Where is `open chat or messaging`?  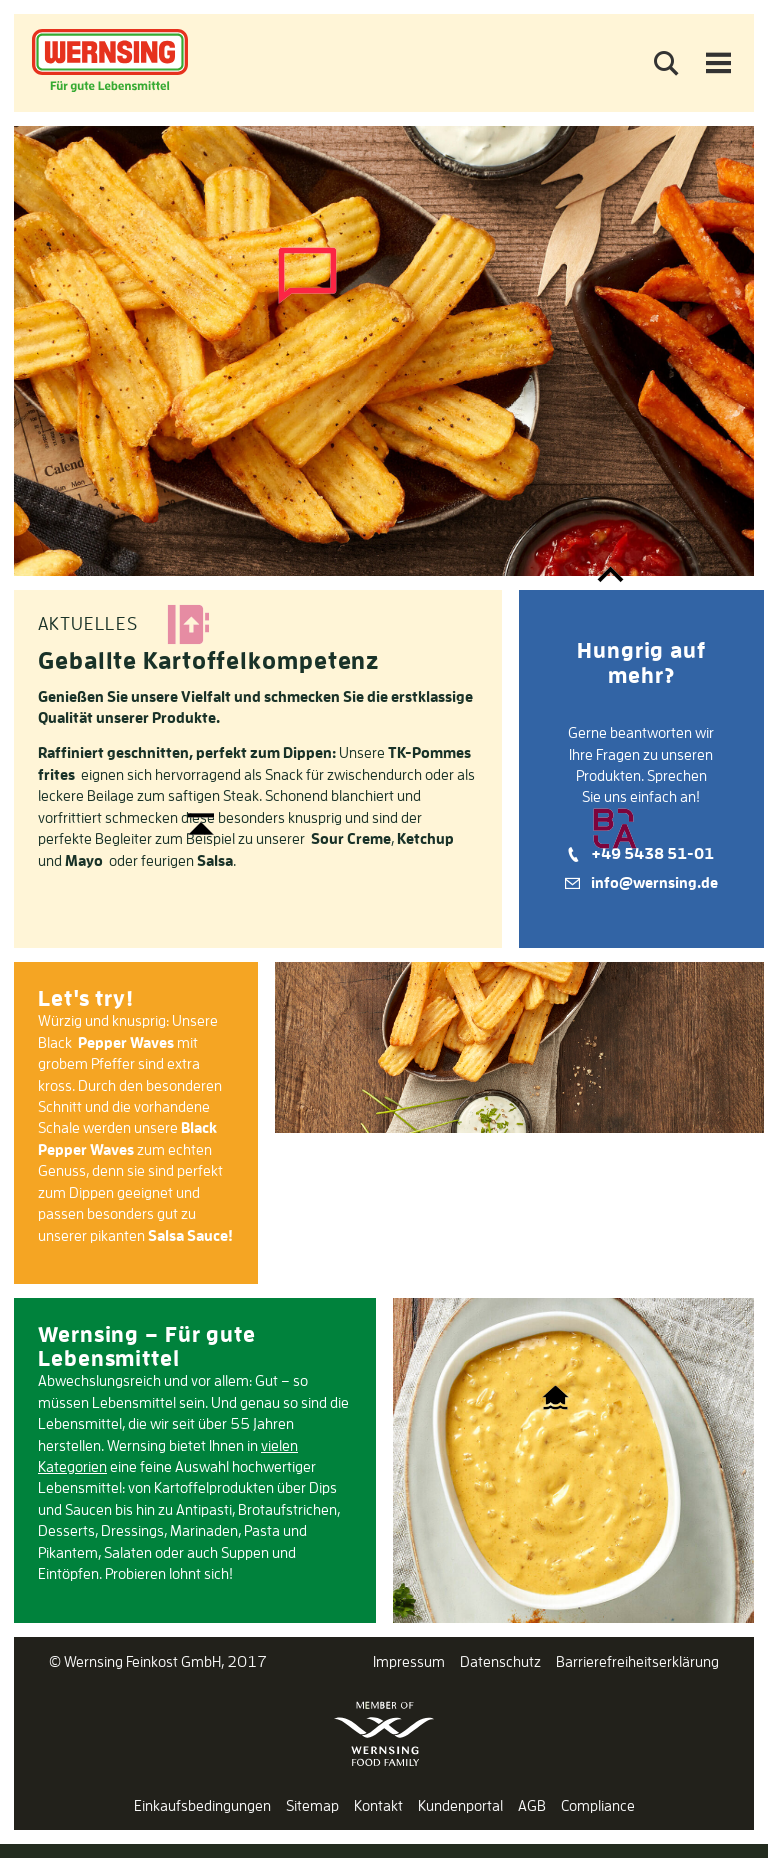
open chat or messaging is located at coordinates (307, 273).